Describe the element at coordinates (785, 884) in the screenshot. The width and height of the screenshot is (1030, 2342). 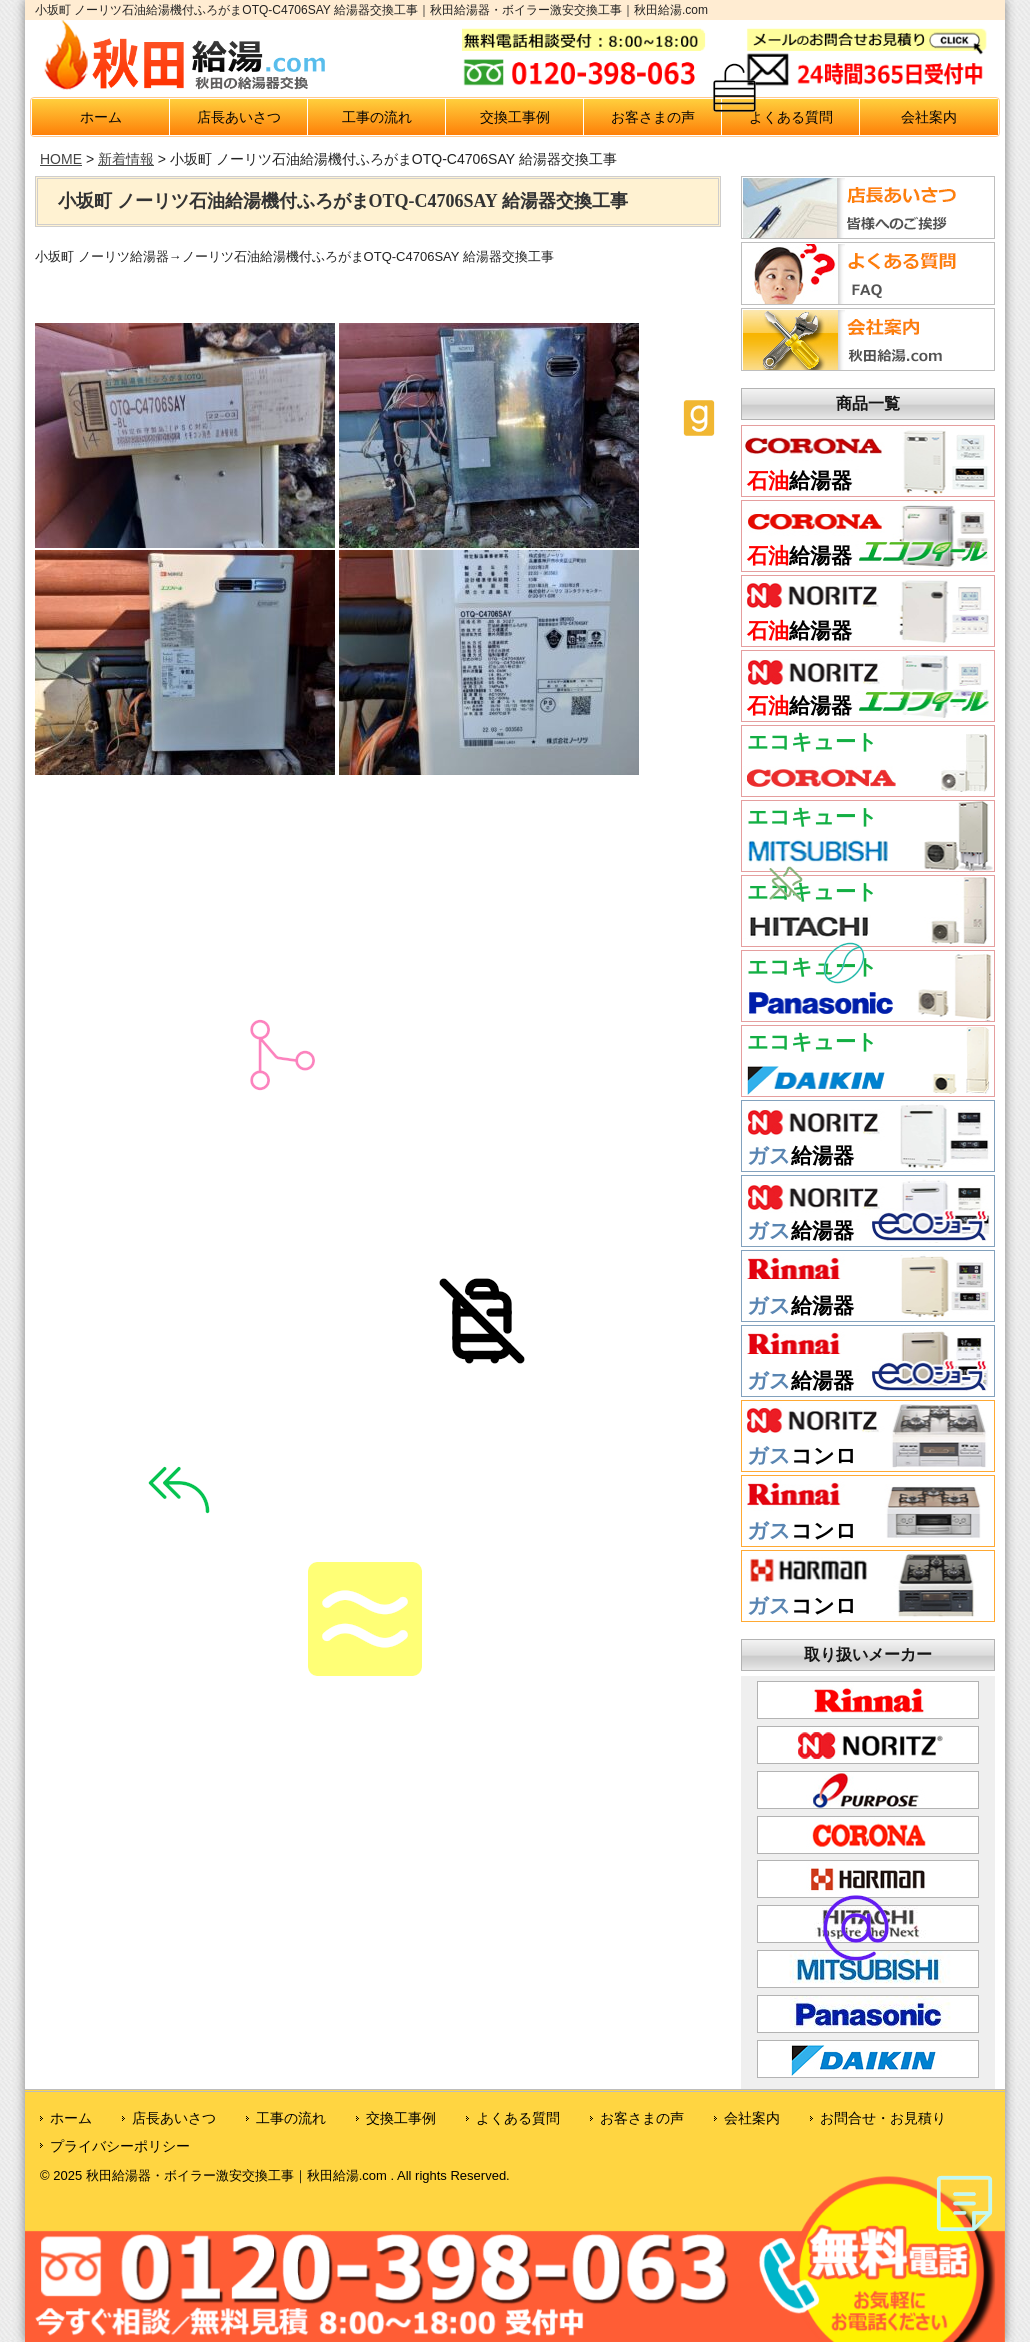
I see `unpin an item from your saved collection` at that location.